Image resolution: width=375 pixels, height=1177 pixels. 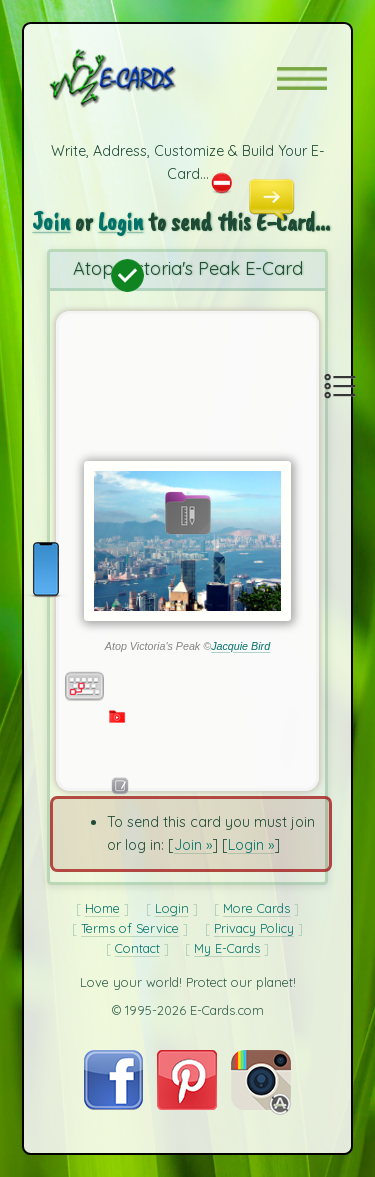 What do you see at coordinates (222, 183) in the screenshot?
I see `indicates an error or critical issue has occurred` at bounding box center [222, 183].